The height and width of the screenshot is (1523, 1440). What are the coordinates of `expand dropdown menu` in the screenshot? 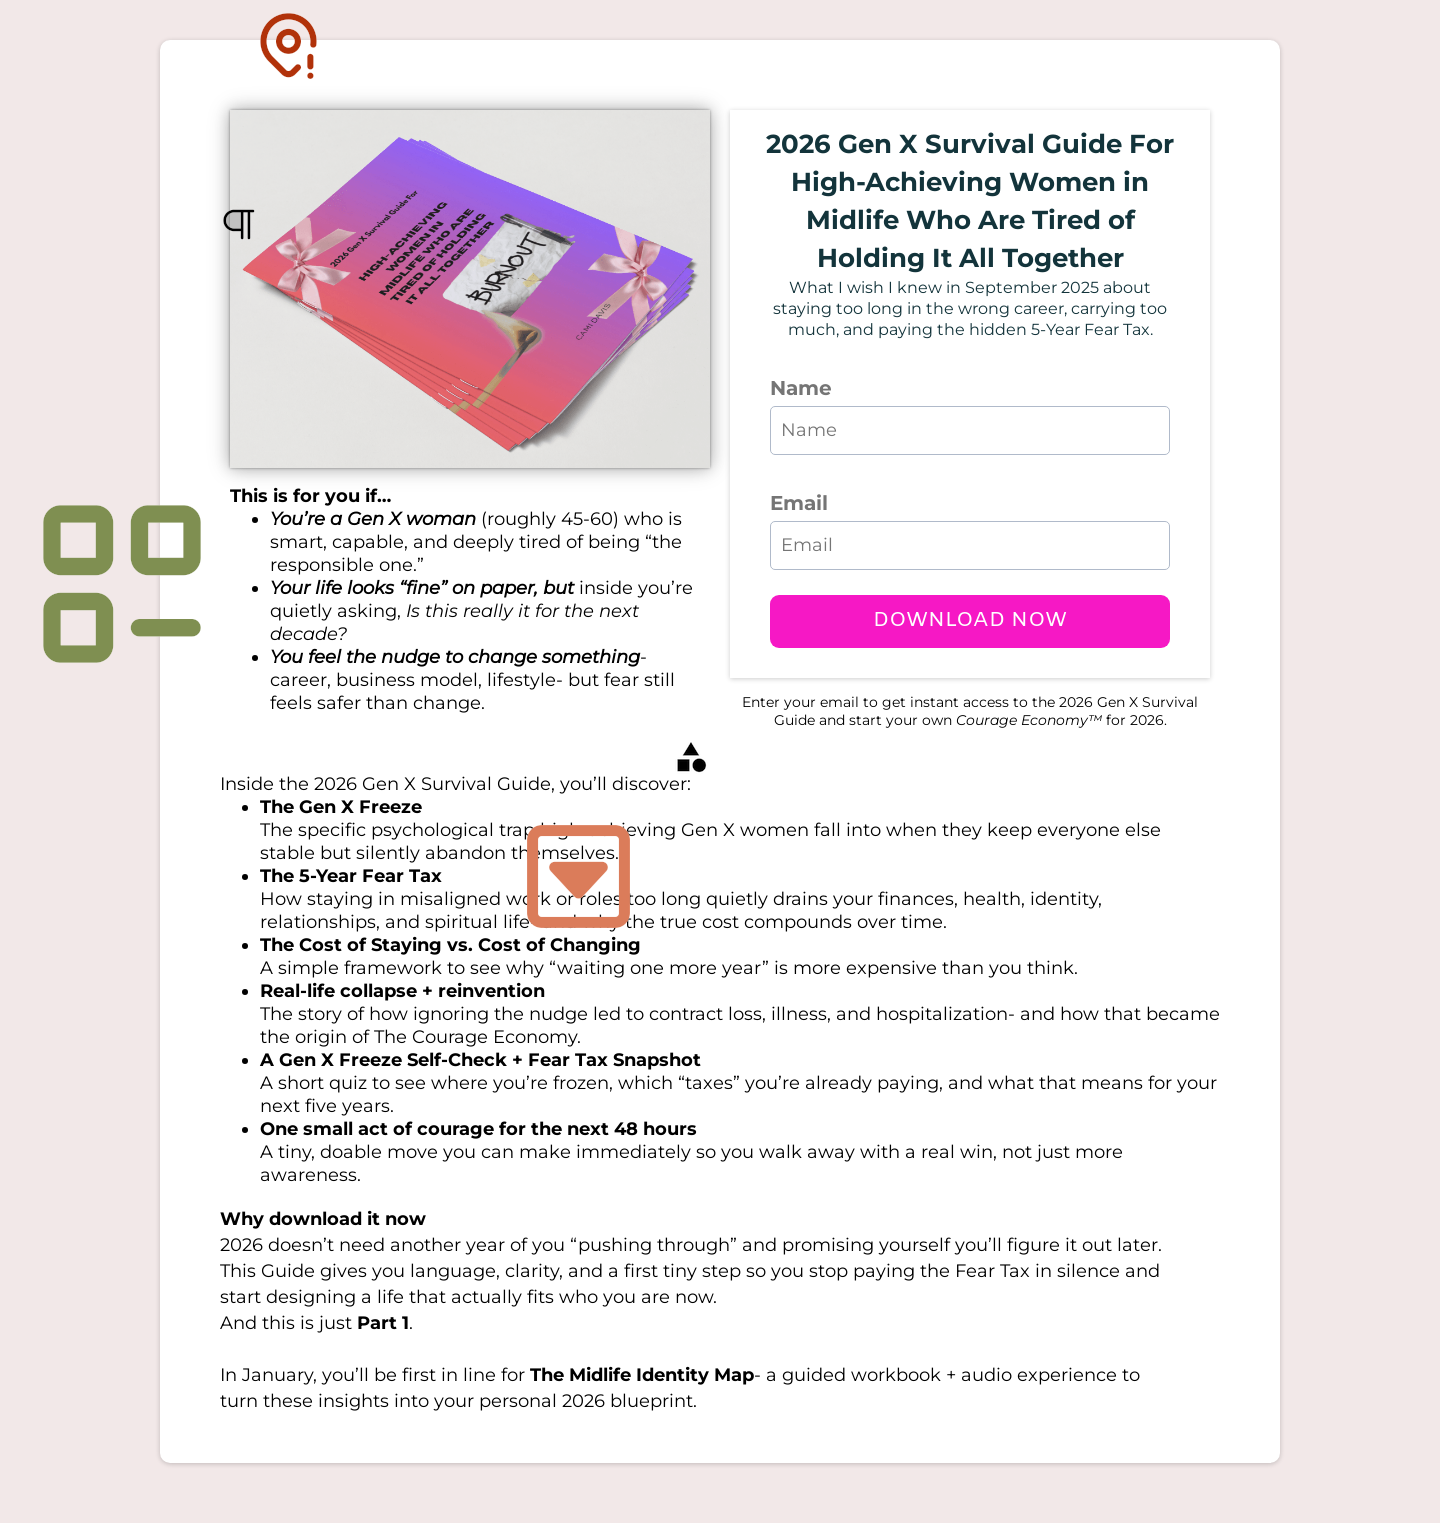 It's located at (578, 876).